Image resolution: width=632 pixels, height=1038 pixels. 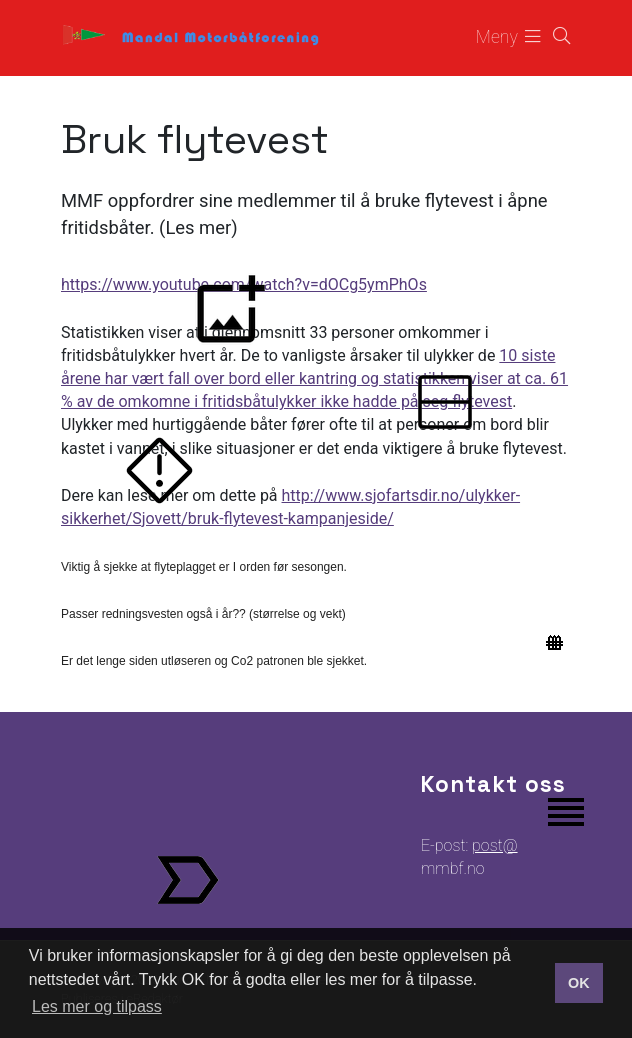 I want to click on access fence or boundary settings, so click(x=554, y=642).